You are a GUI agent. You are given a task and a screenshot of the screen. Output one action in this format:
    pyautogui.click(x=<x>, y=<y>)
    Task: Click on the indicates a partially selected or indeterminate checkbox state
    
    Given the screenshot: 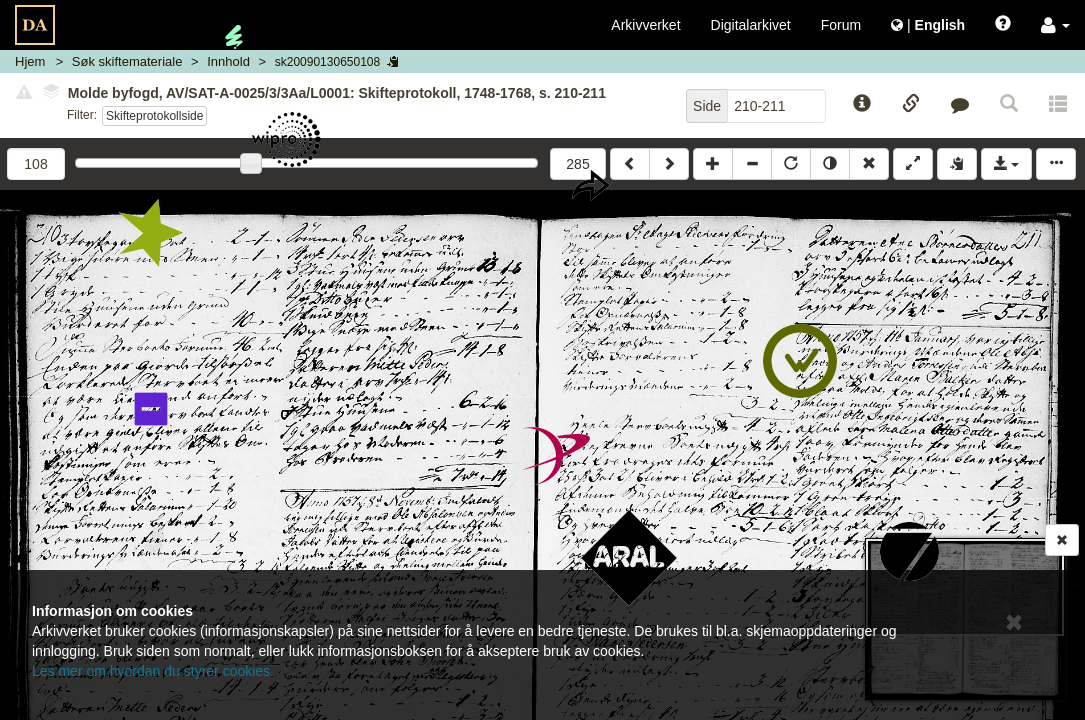 What is the action you would take?
    pyautogui.click(x=151, y=409)
    